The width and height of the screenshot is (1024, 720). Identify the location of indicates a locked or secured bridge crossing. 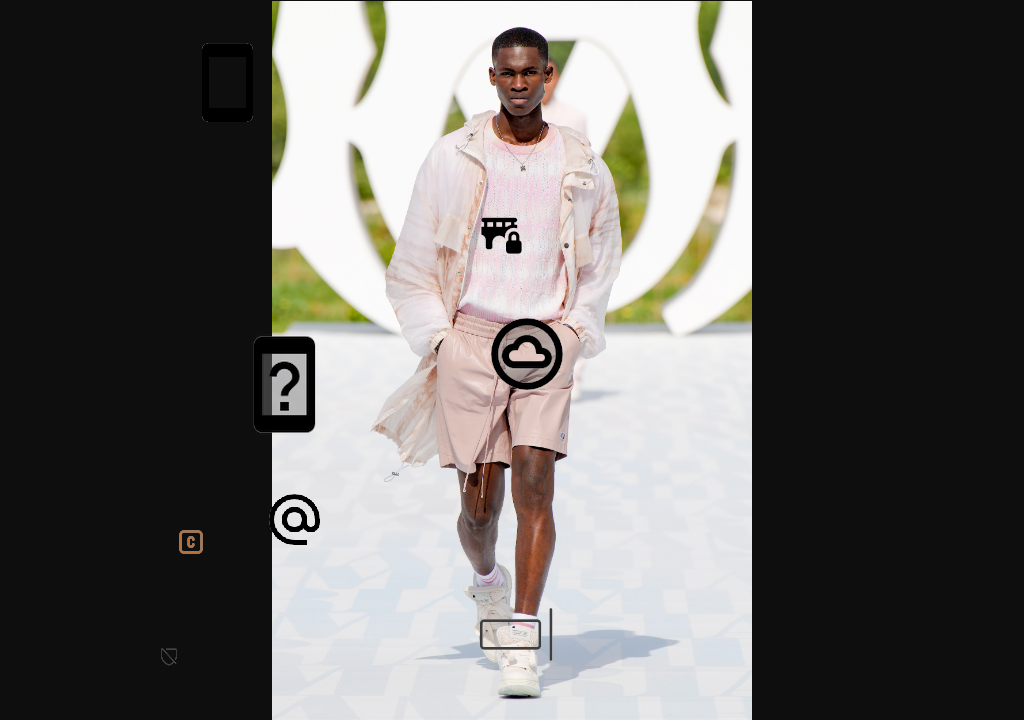
(501, 233).